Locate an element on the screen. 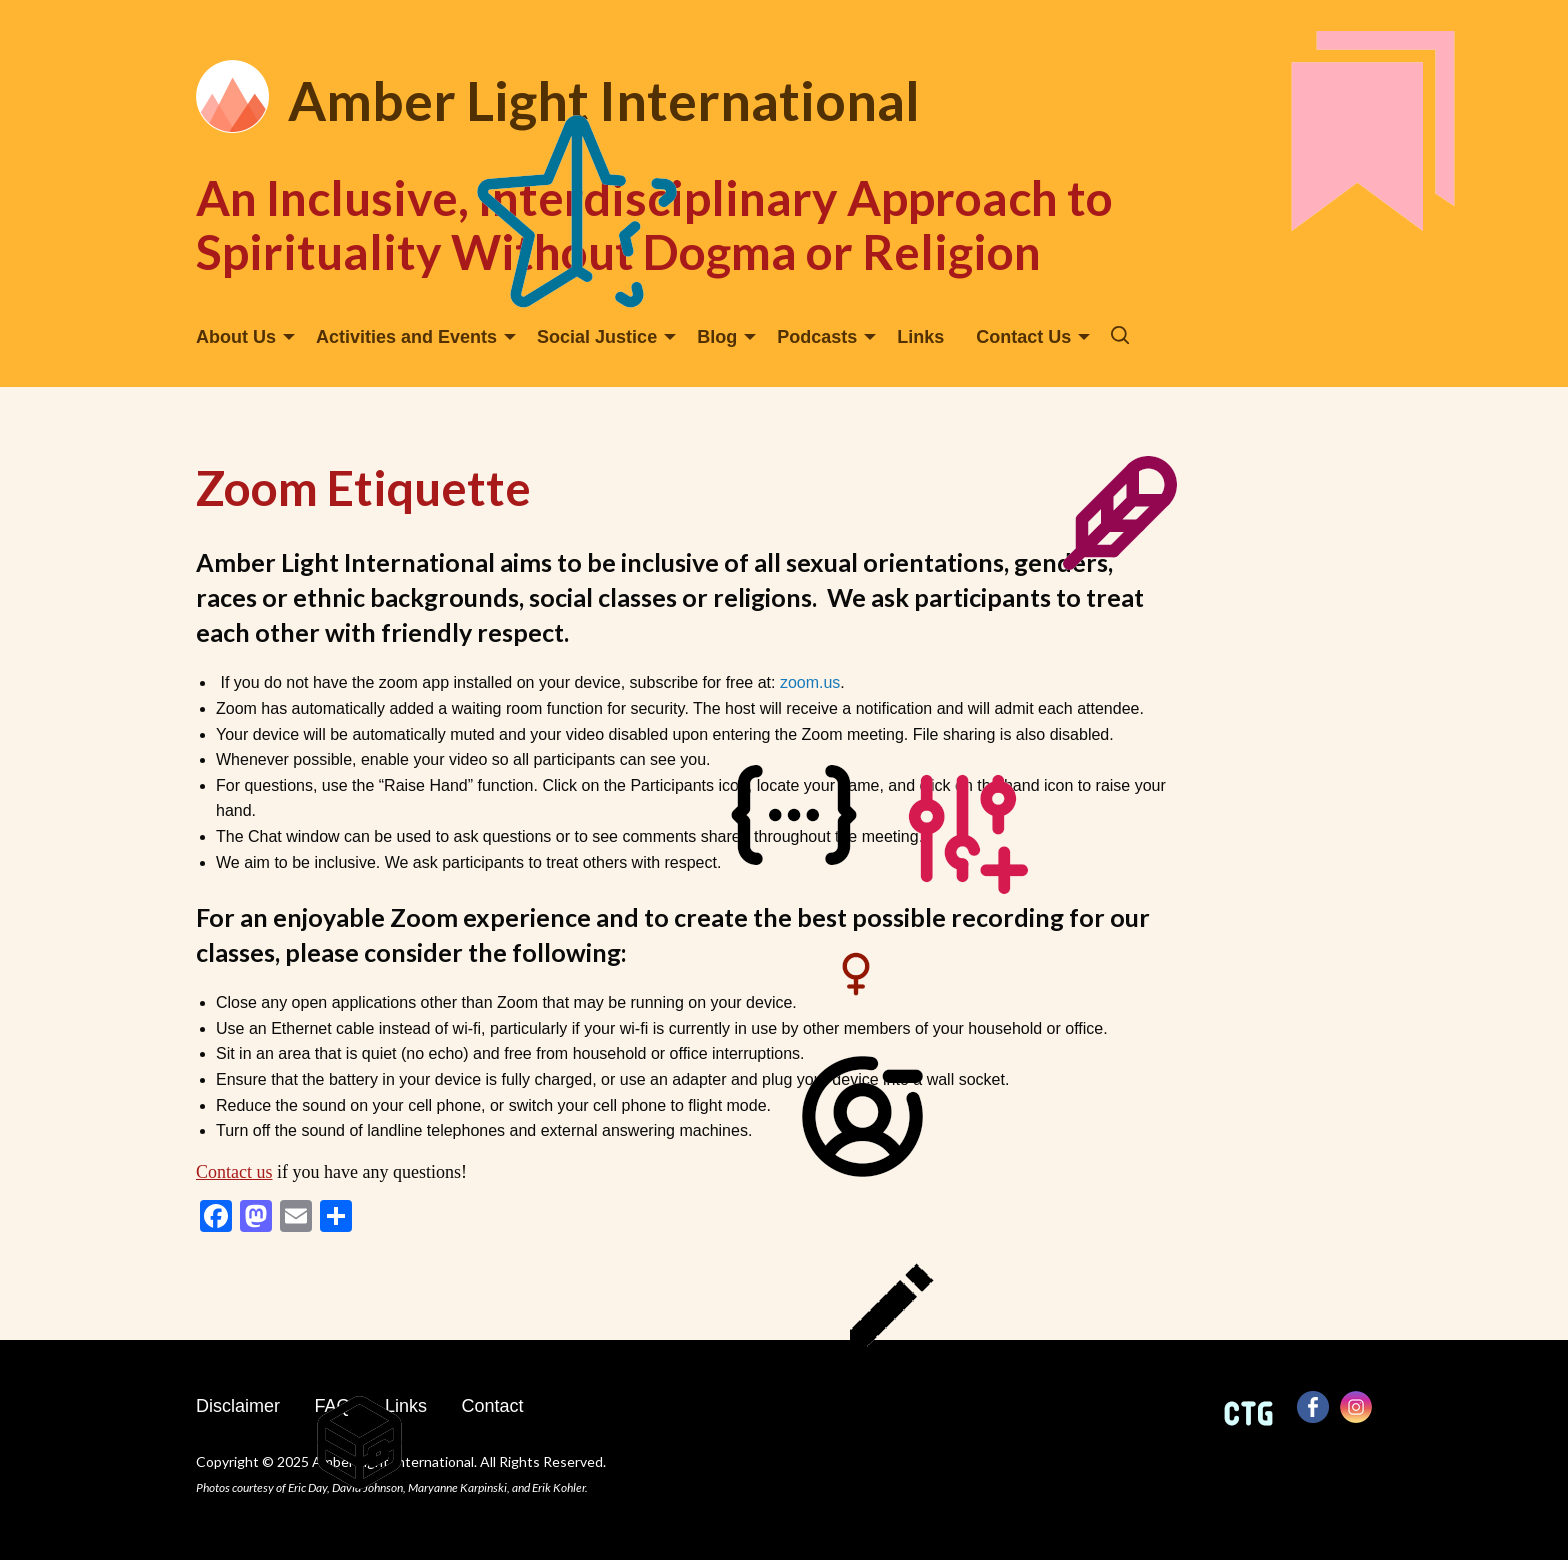 This screenshot has height=1560, width=1568. view code snippets or embedded content is located at coordinates (794, 815).